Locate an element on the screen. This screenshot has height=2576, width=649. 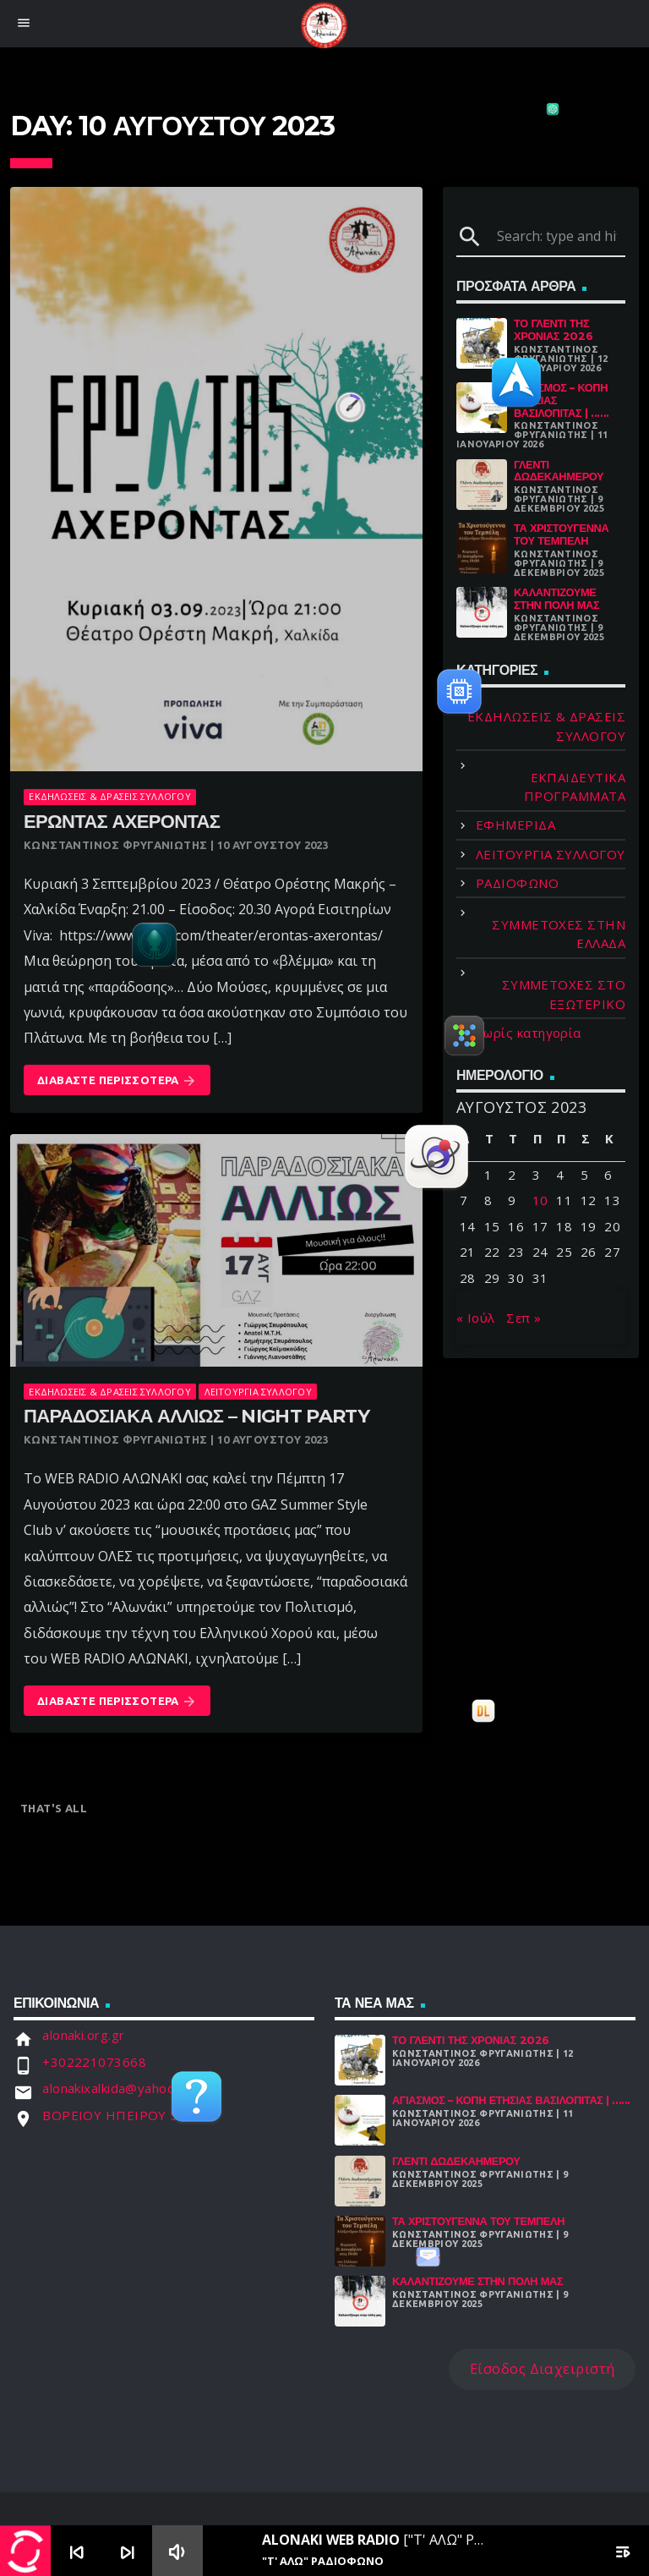
open the mail application is located at coordinates (428, 2256).